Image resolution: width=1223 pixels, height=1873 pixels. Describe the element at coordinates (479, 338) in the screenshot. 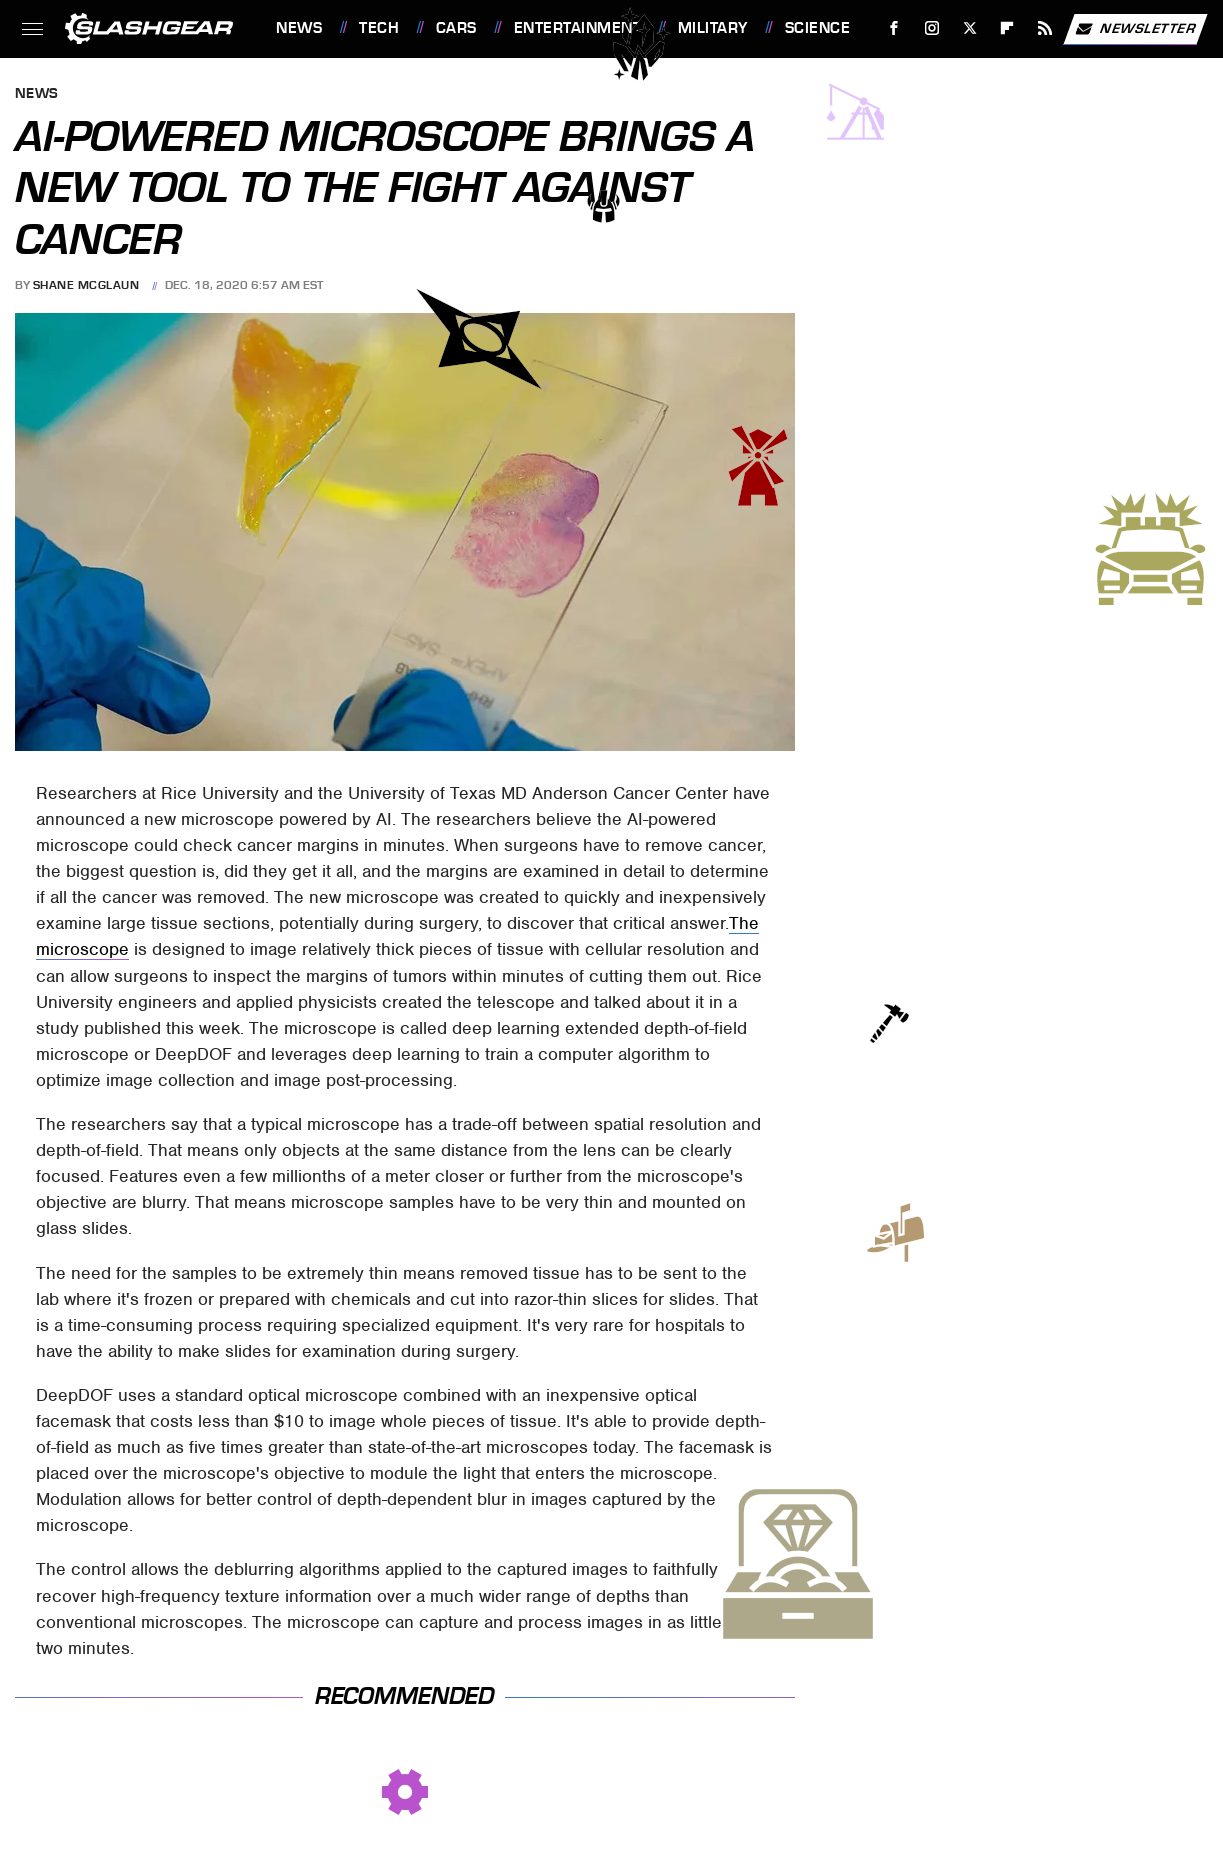

I see `mark as favorite` at that location.